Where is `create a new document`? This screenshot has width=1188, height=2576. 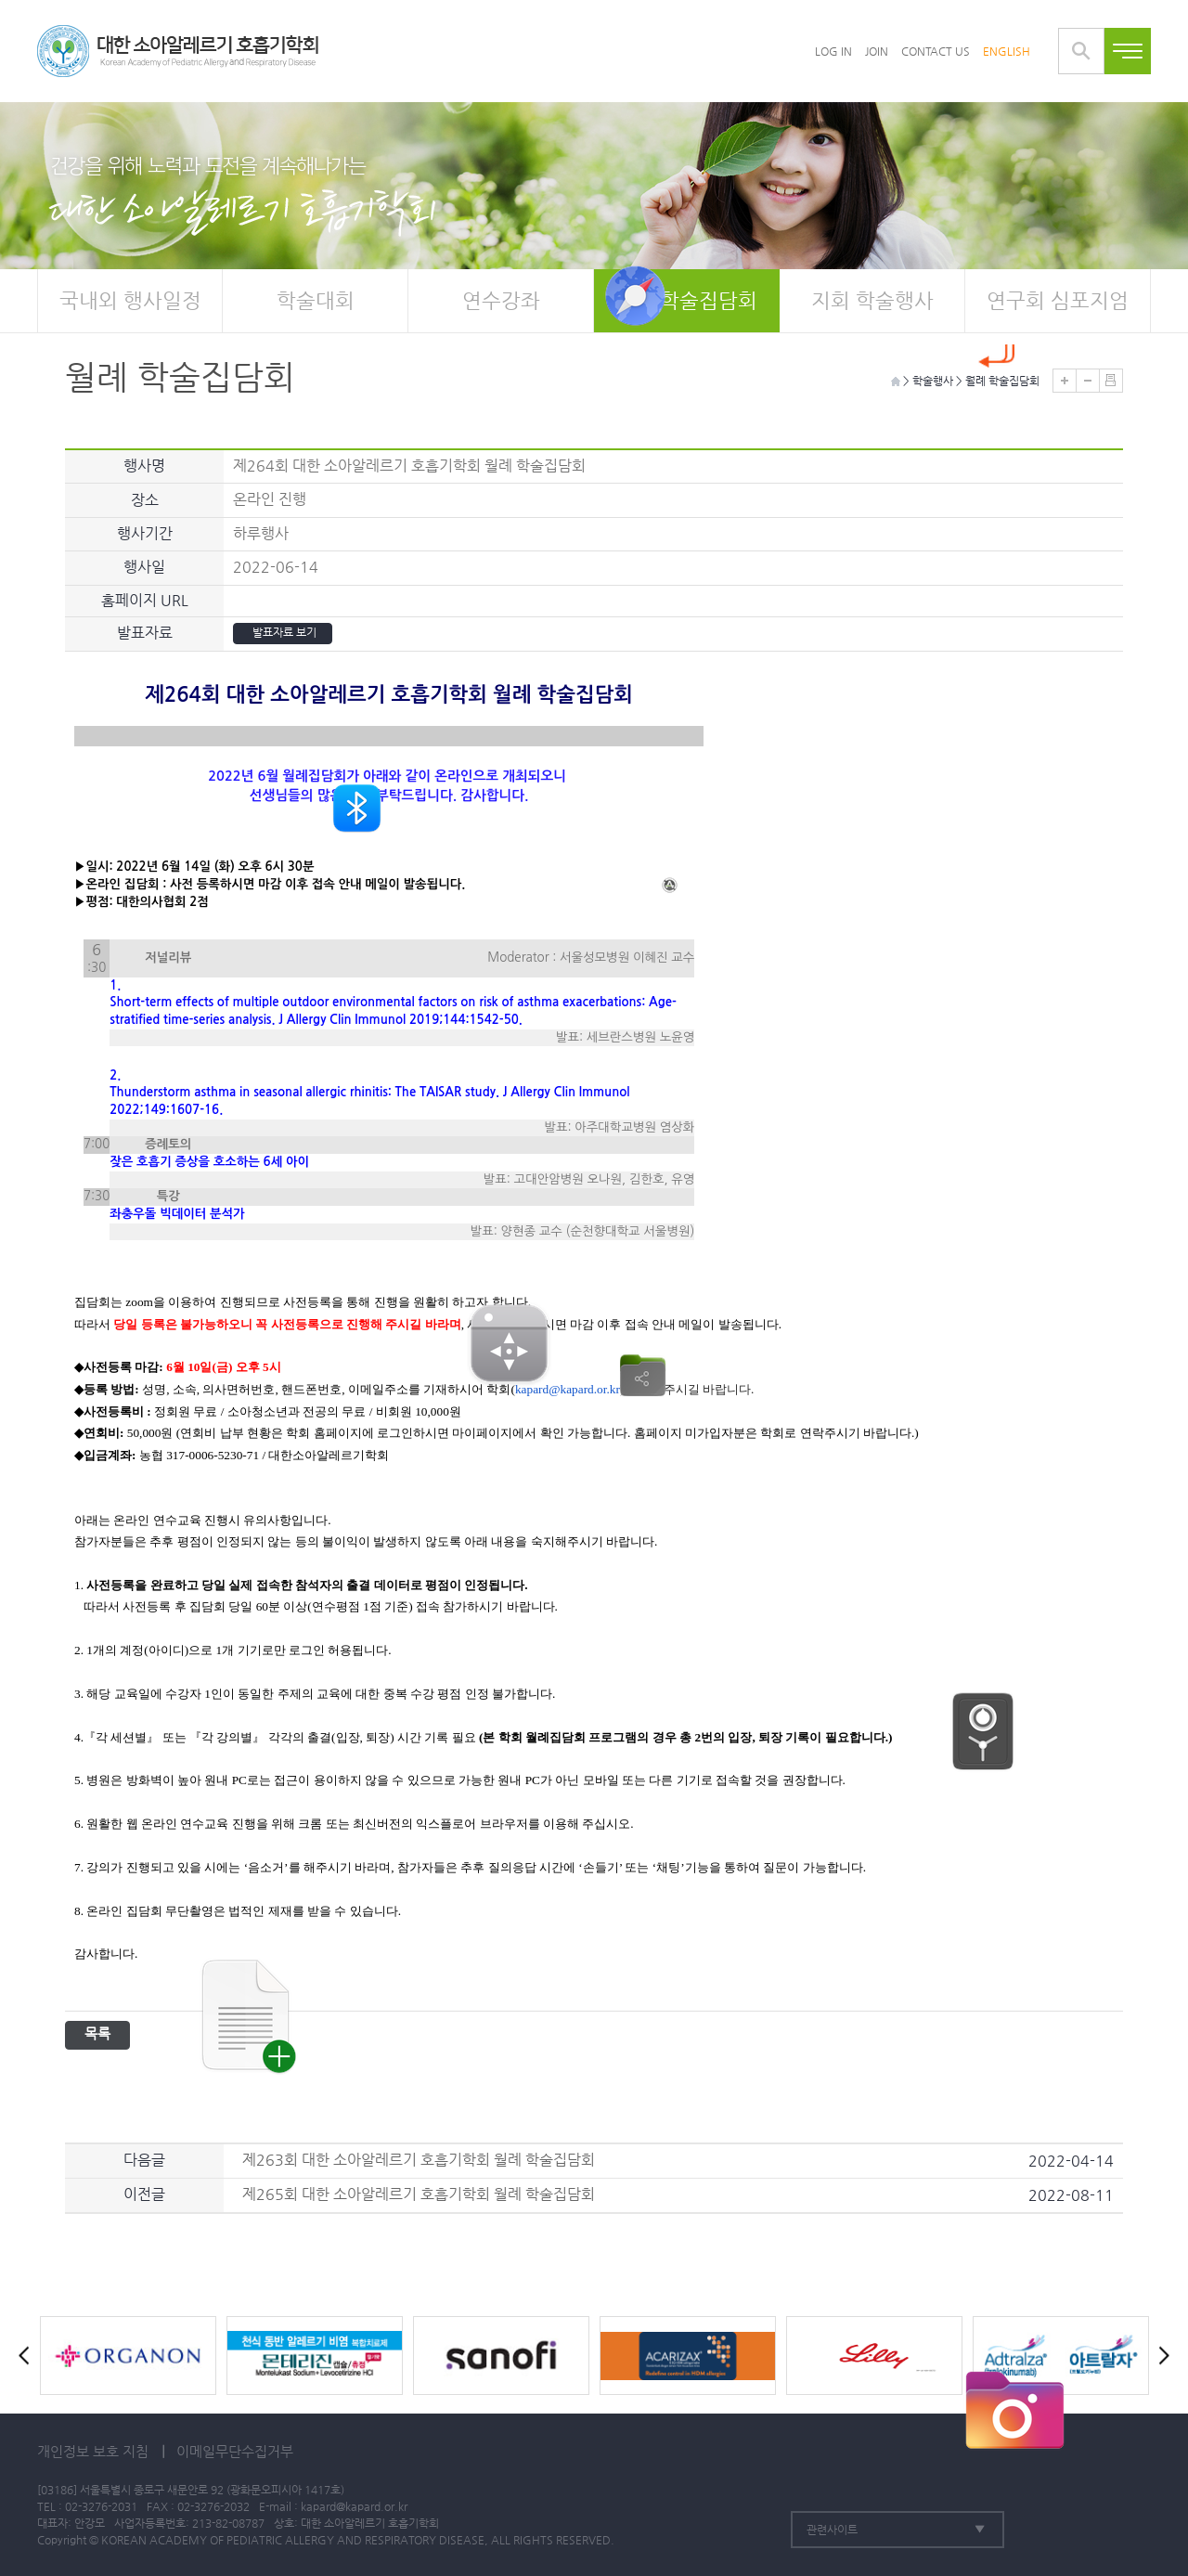
create a new document is located at coordinates (245, 2014).